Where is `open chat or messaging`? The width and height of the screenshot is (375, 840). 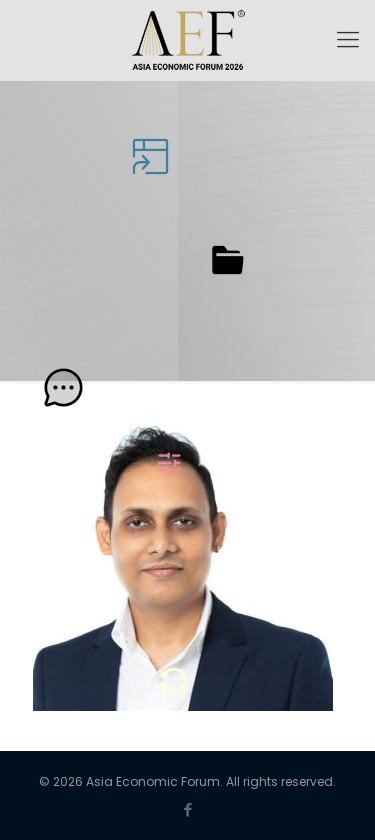
open chat or messaging is located at coordinates (63, 387).